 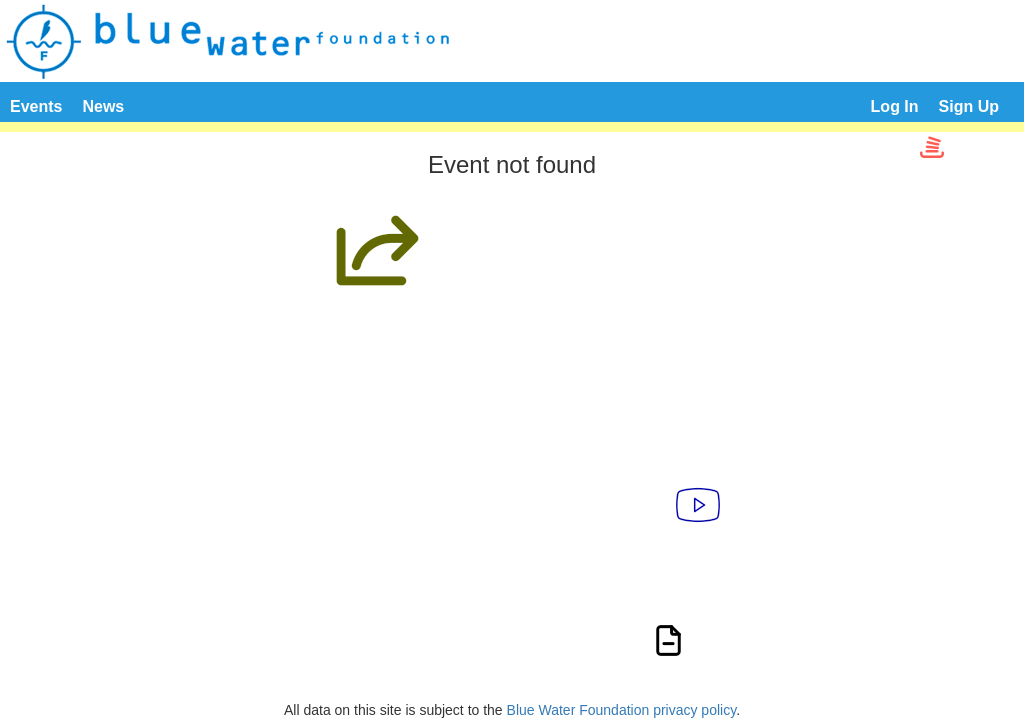 I want to click on visit stack overflow for developer support, so click(x=932, y=146).